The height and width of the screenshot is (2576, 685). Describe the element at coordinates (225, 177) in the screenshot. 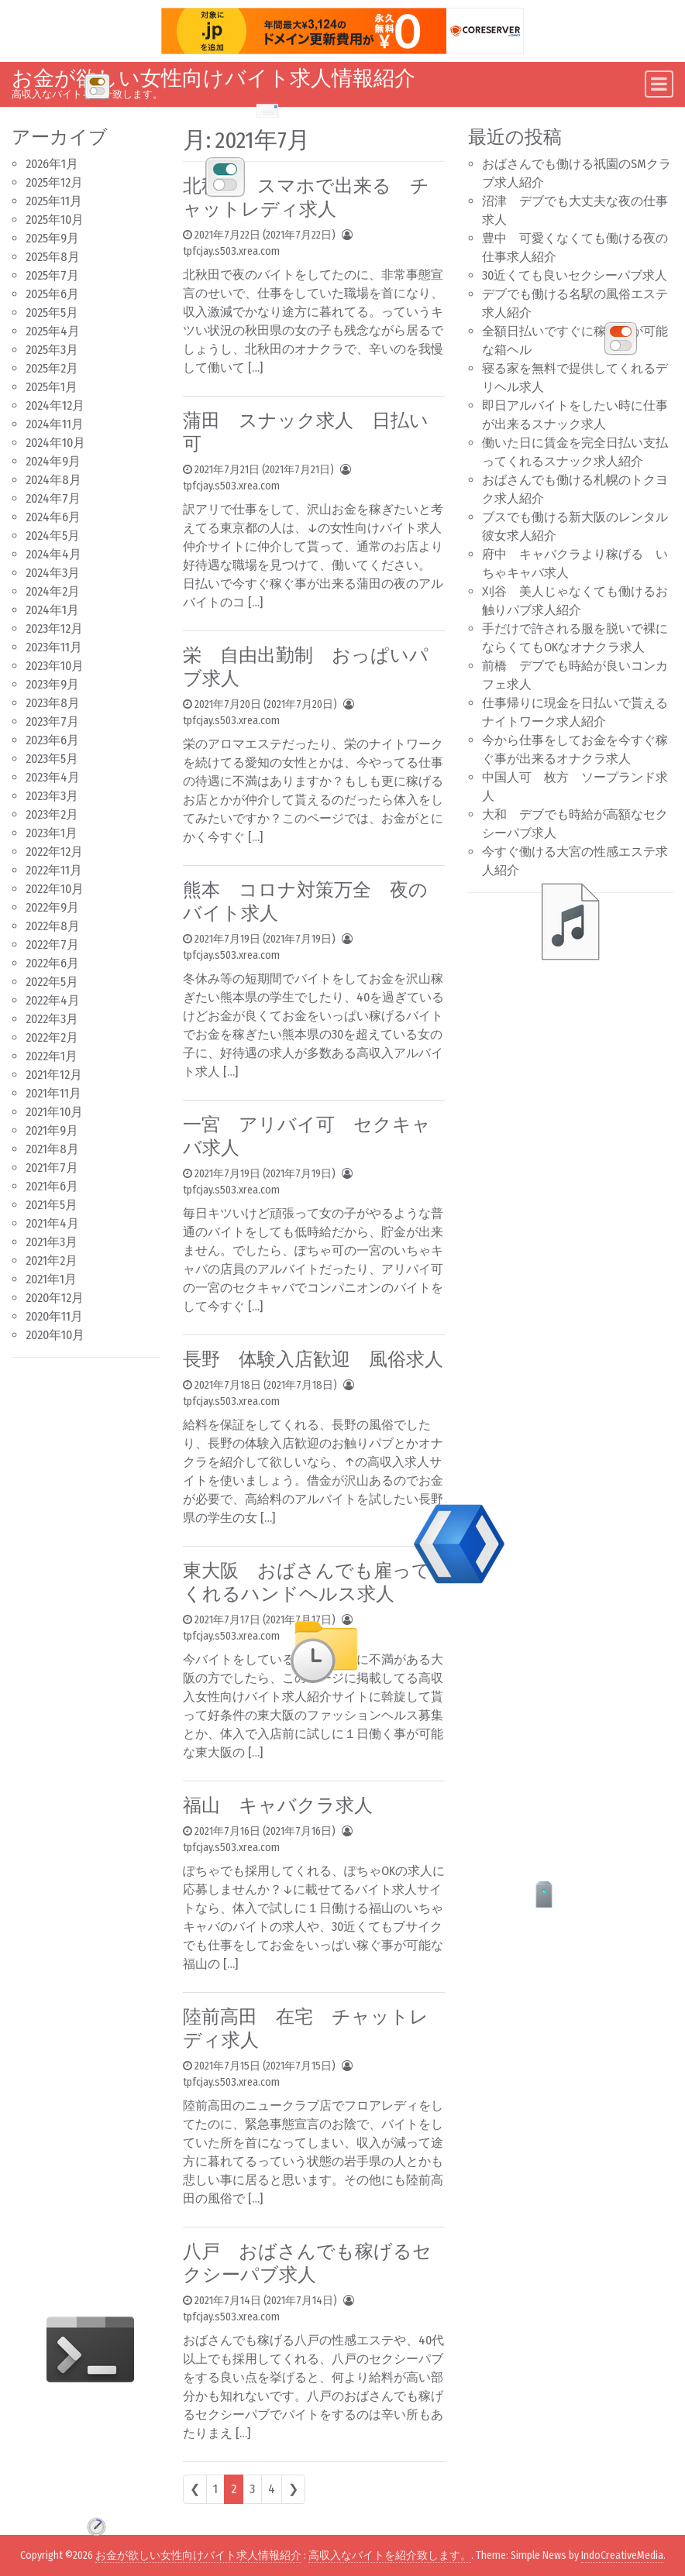

I see `open system settings or preferences` at that location.